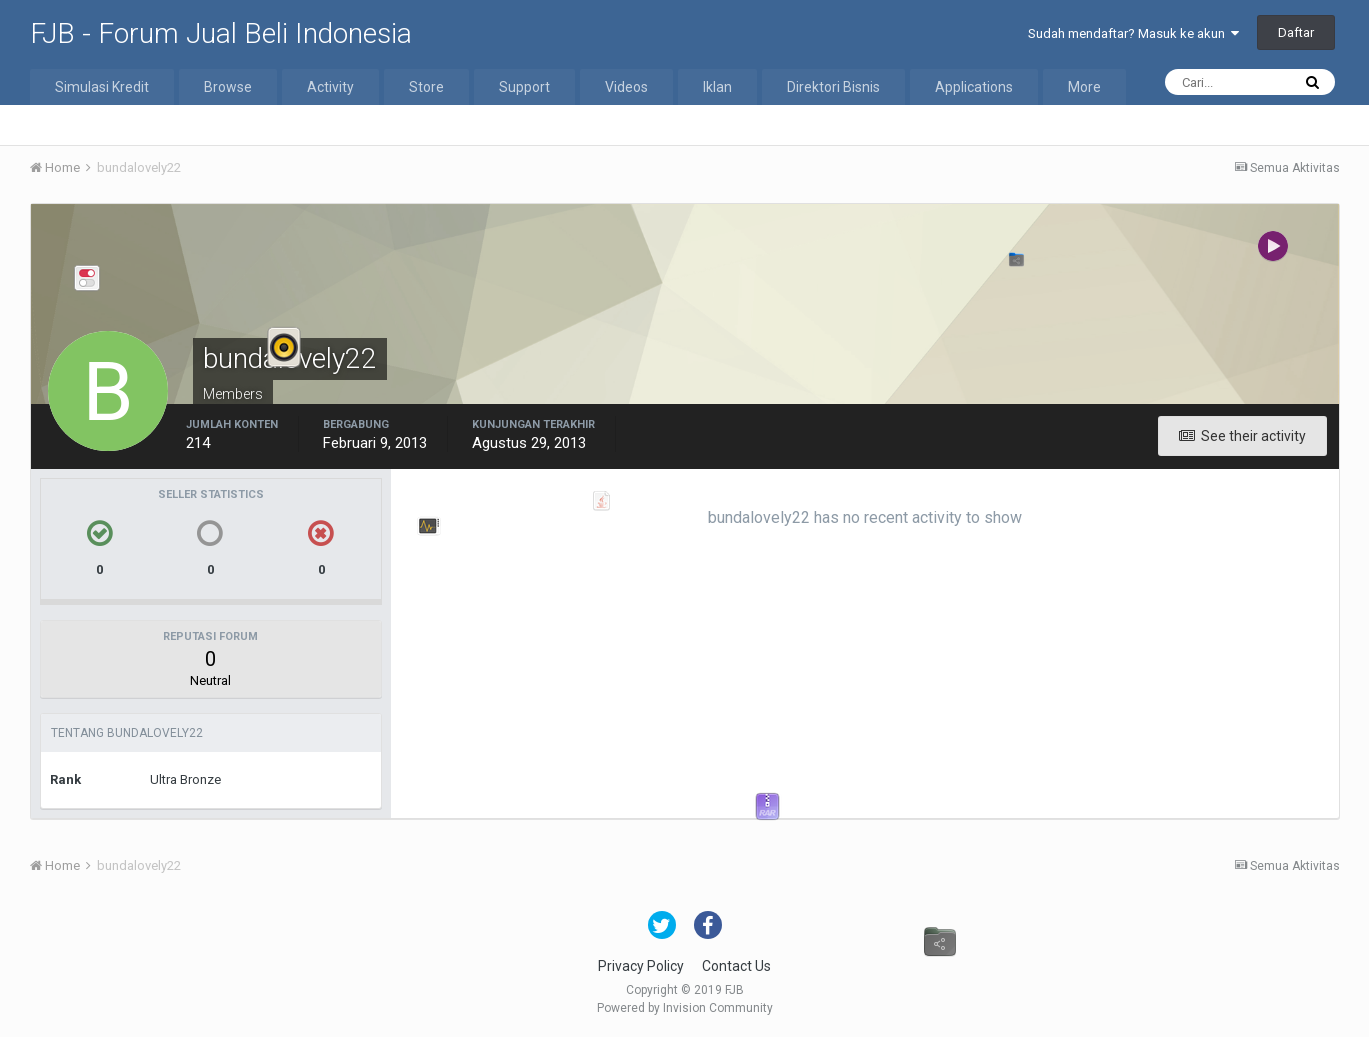 This screenshot has height=1037, width=1369. What do you see at coordinates (601, 500) in the screenshot?
I see `java source code file` at bounding box center [601, 500].